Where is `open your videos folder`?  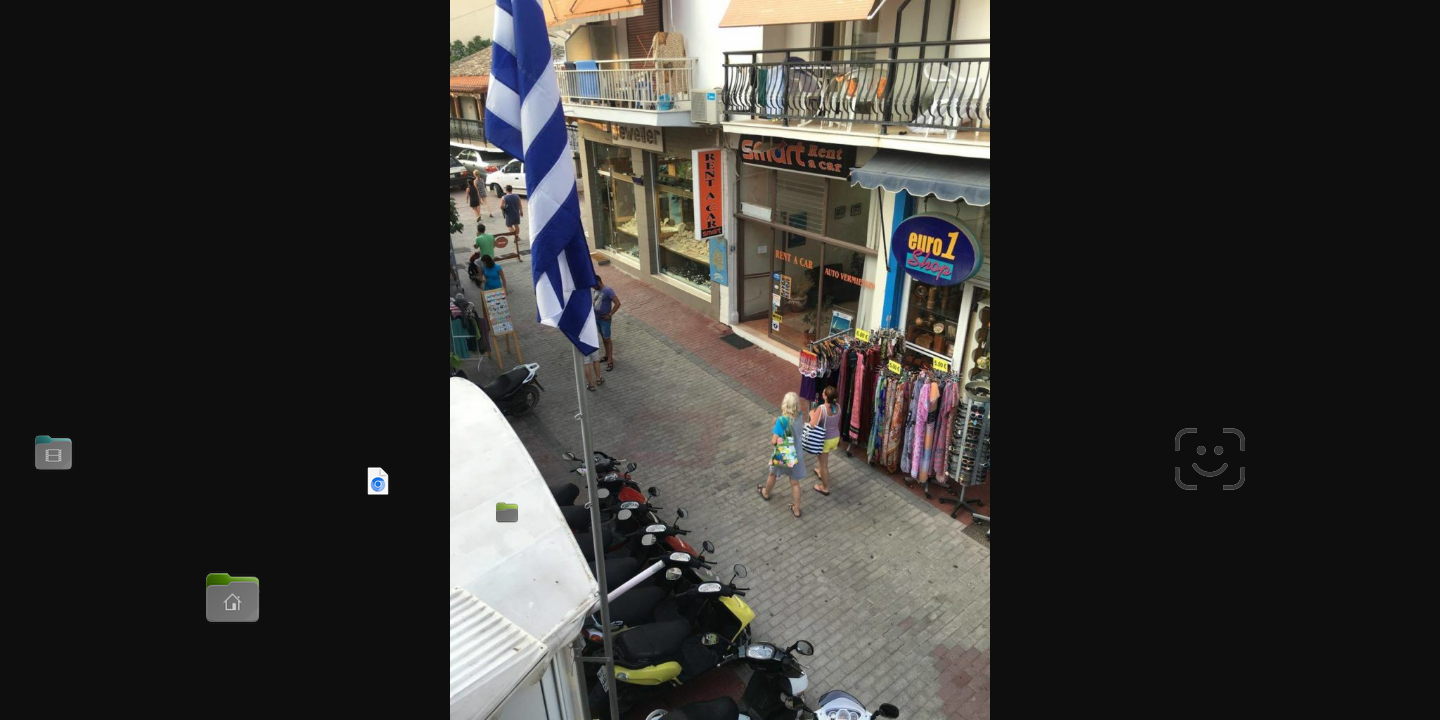 open your videos folder is located at coordinates (53, 452).